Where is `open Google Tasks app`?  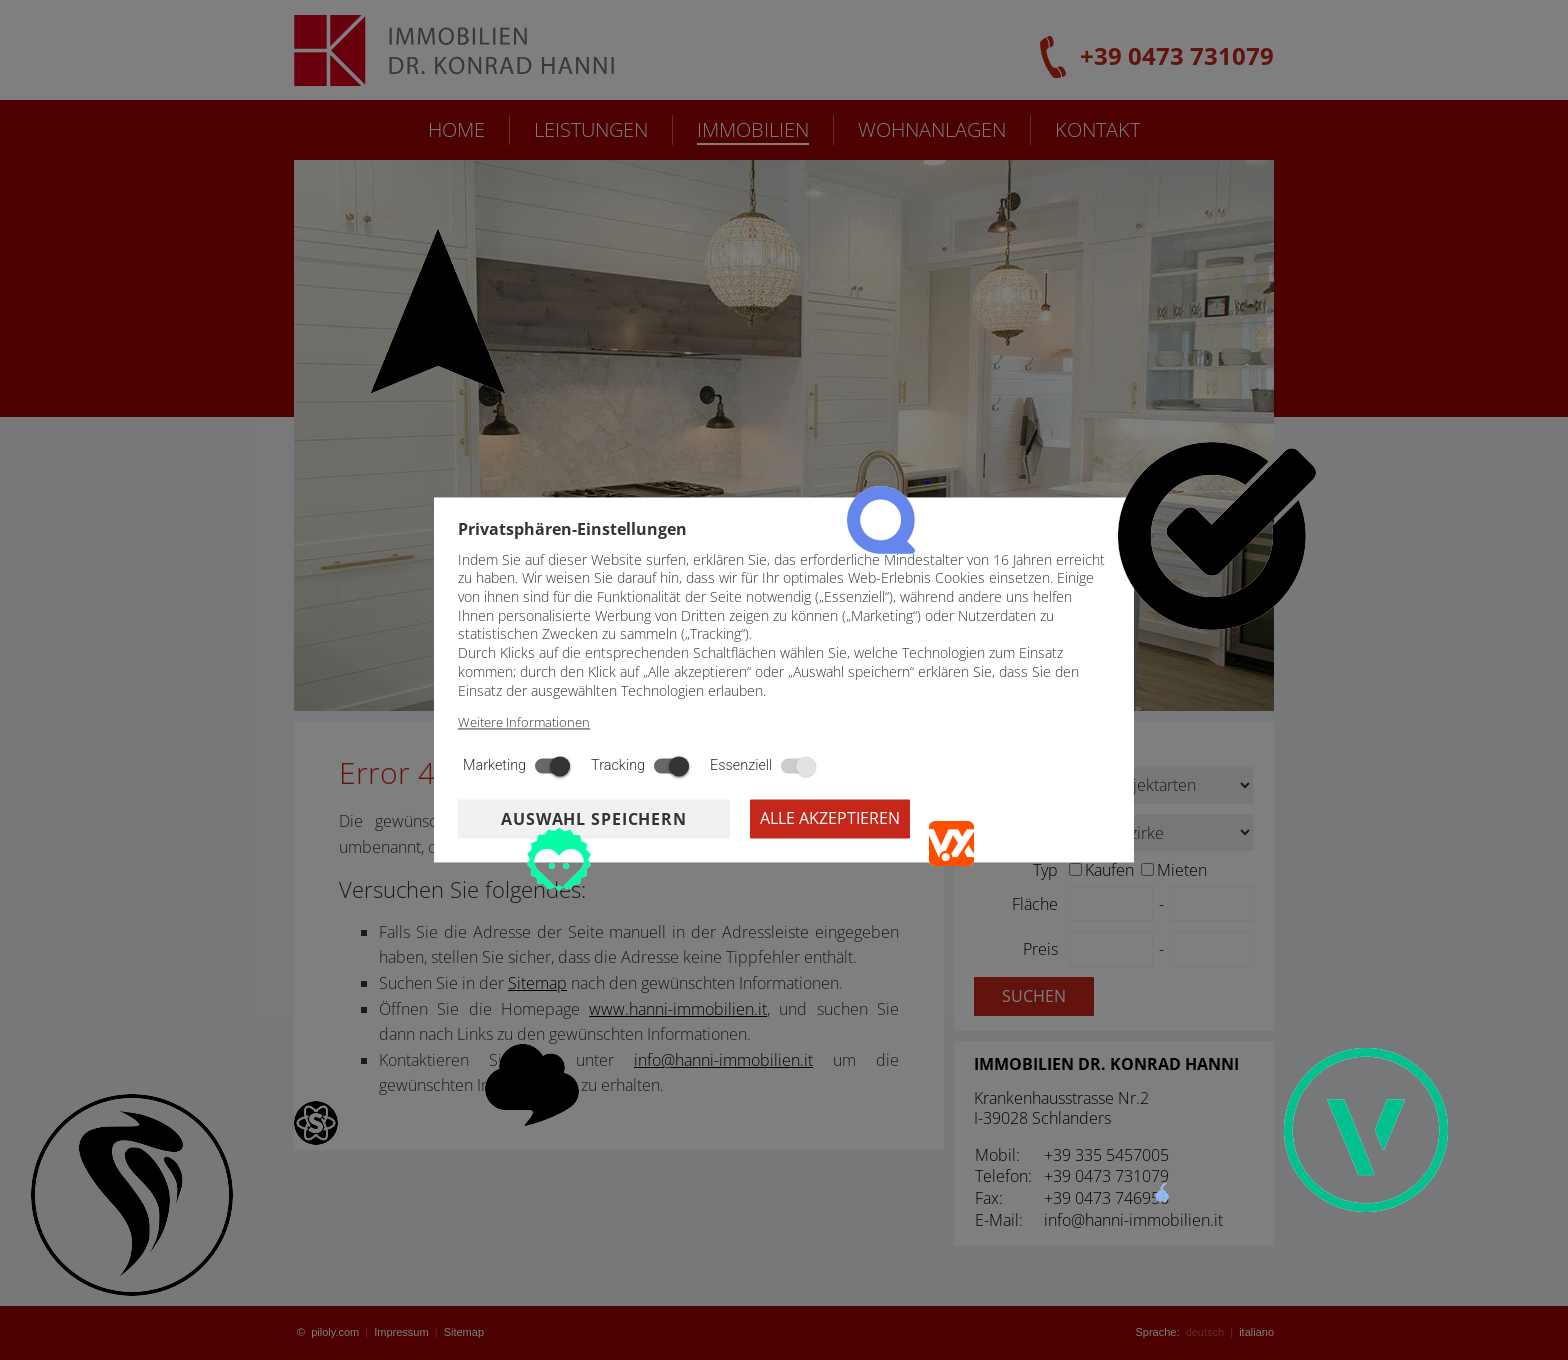 open Google Tasks app is located at coordinates (1217, 536).